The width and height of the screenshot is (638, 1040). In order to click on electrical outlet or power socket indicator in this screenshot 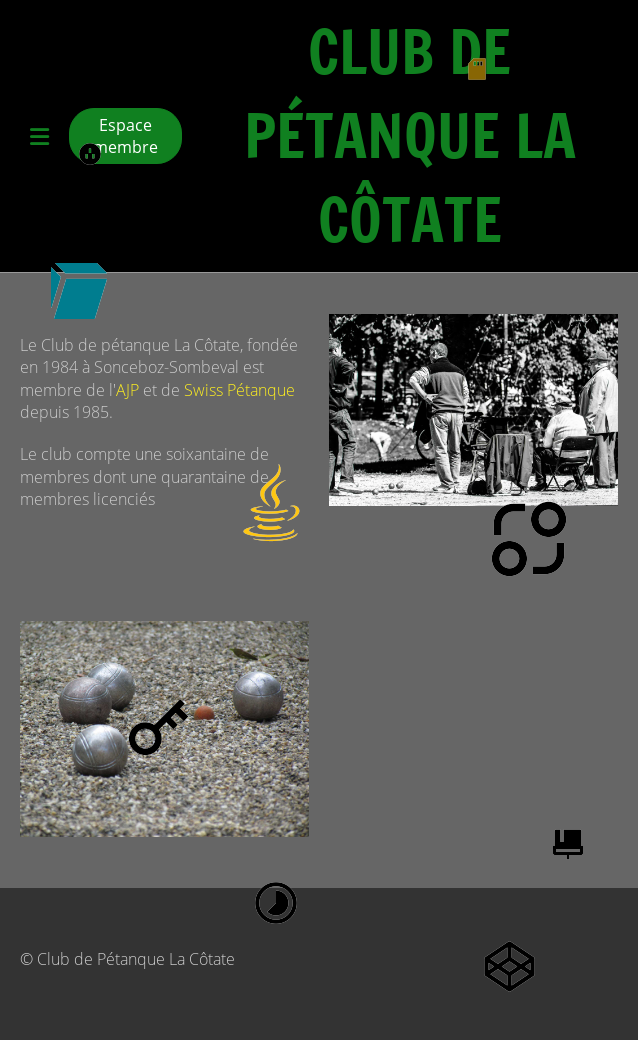, I will do `click(90, 154)`.